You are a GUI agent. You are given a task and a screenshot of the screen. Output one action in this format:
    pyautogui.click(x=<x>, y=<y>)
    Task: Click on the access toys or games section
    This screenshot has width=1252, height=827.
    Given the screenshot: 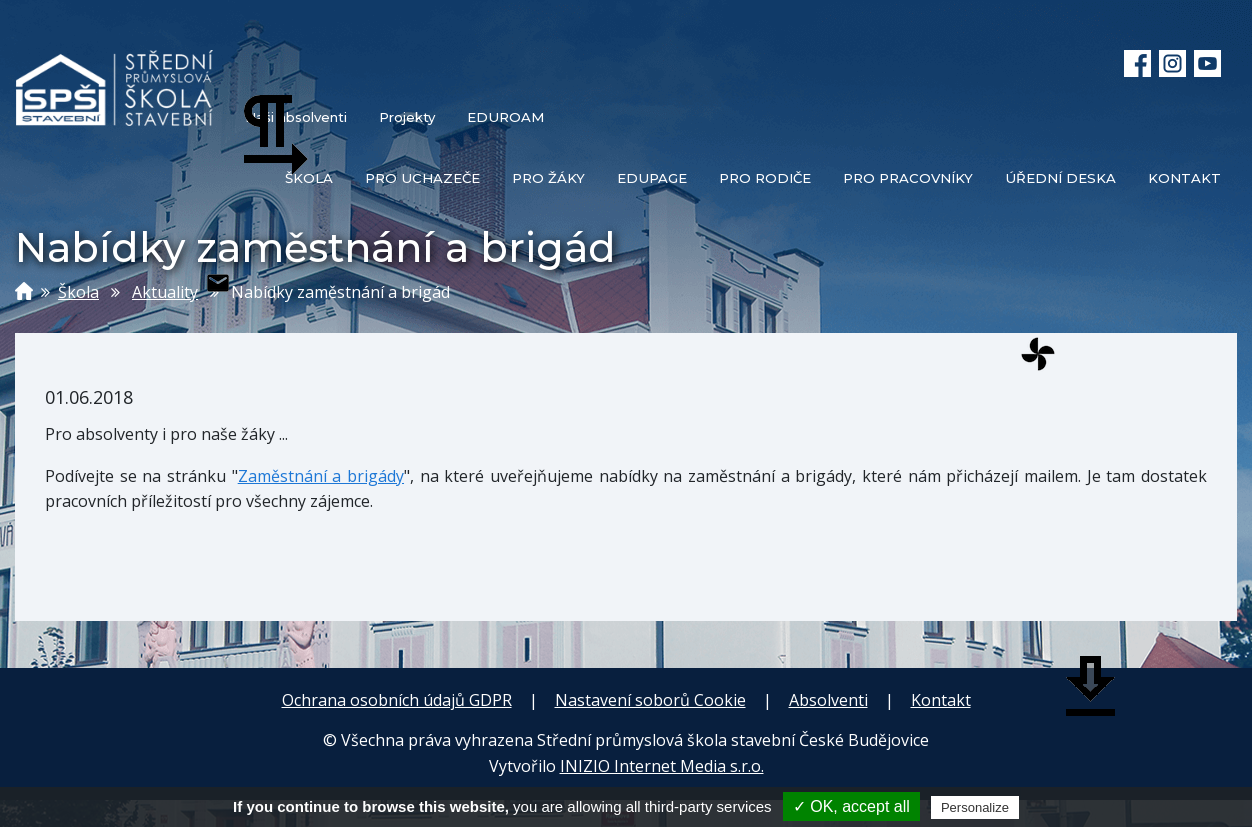 What is the action you would take?
    pyautogui.click(x=1038, y=354)
    